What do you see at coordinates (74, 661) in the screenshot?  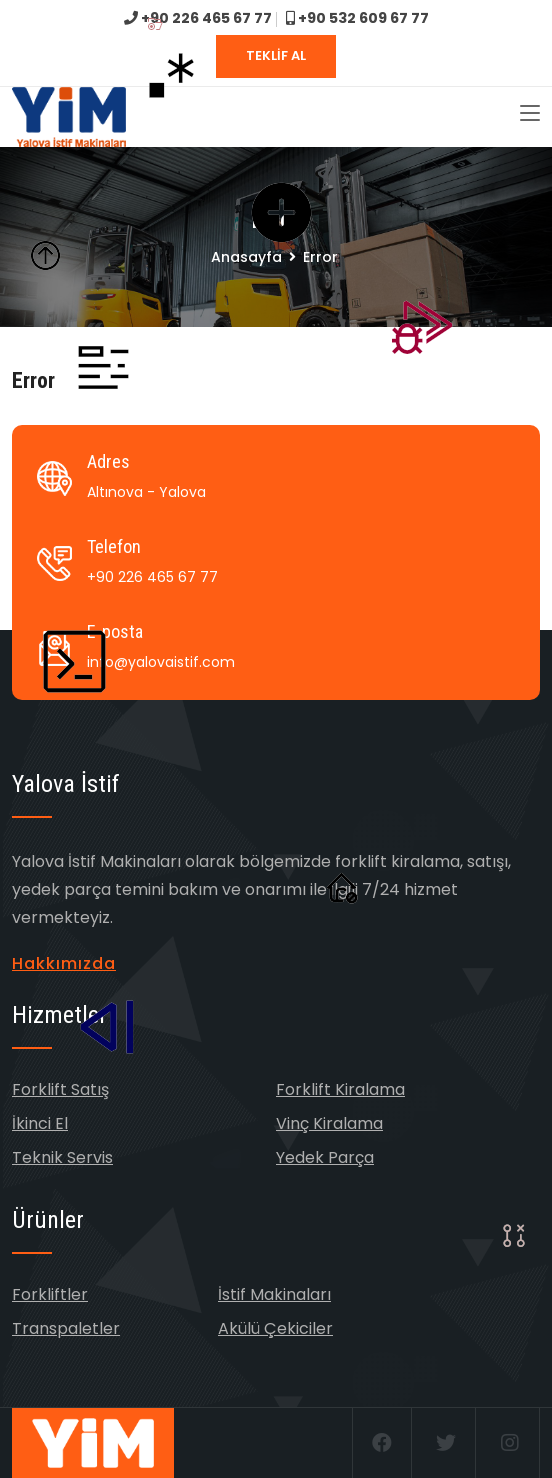 I see `open the integrated terminal` at bounding box center [74, 661].